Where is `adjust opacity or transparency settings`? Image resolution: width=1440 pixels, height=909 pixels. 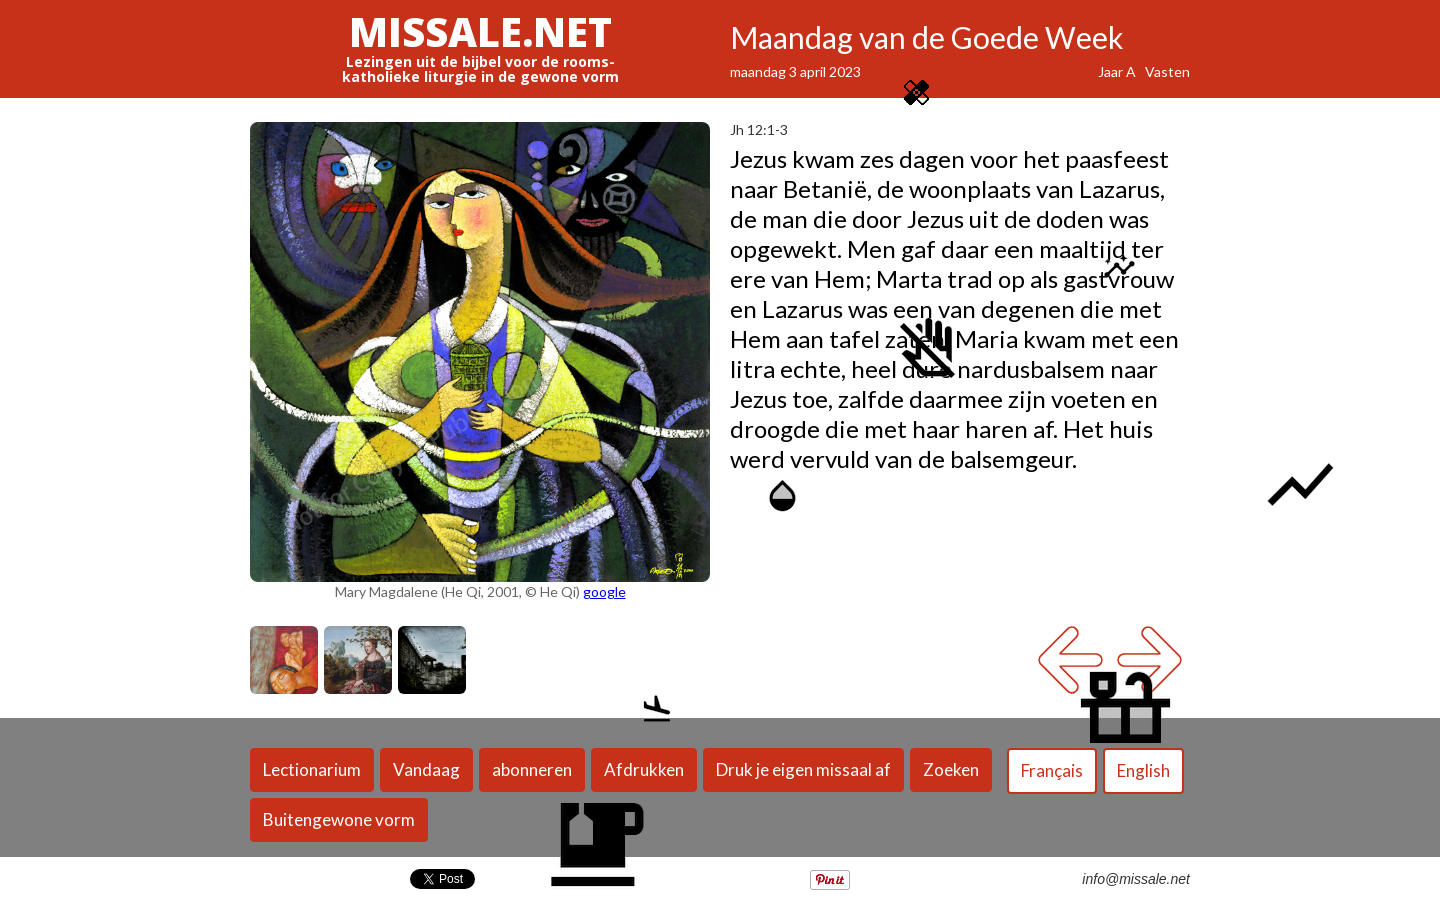 adjust opacity or transparency settings is located at coordinates (782, 495).